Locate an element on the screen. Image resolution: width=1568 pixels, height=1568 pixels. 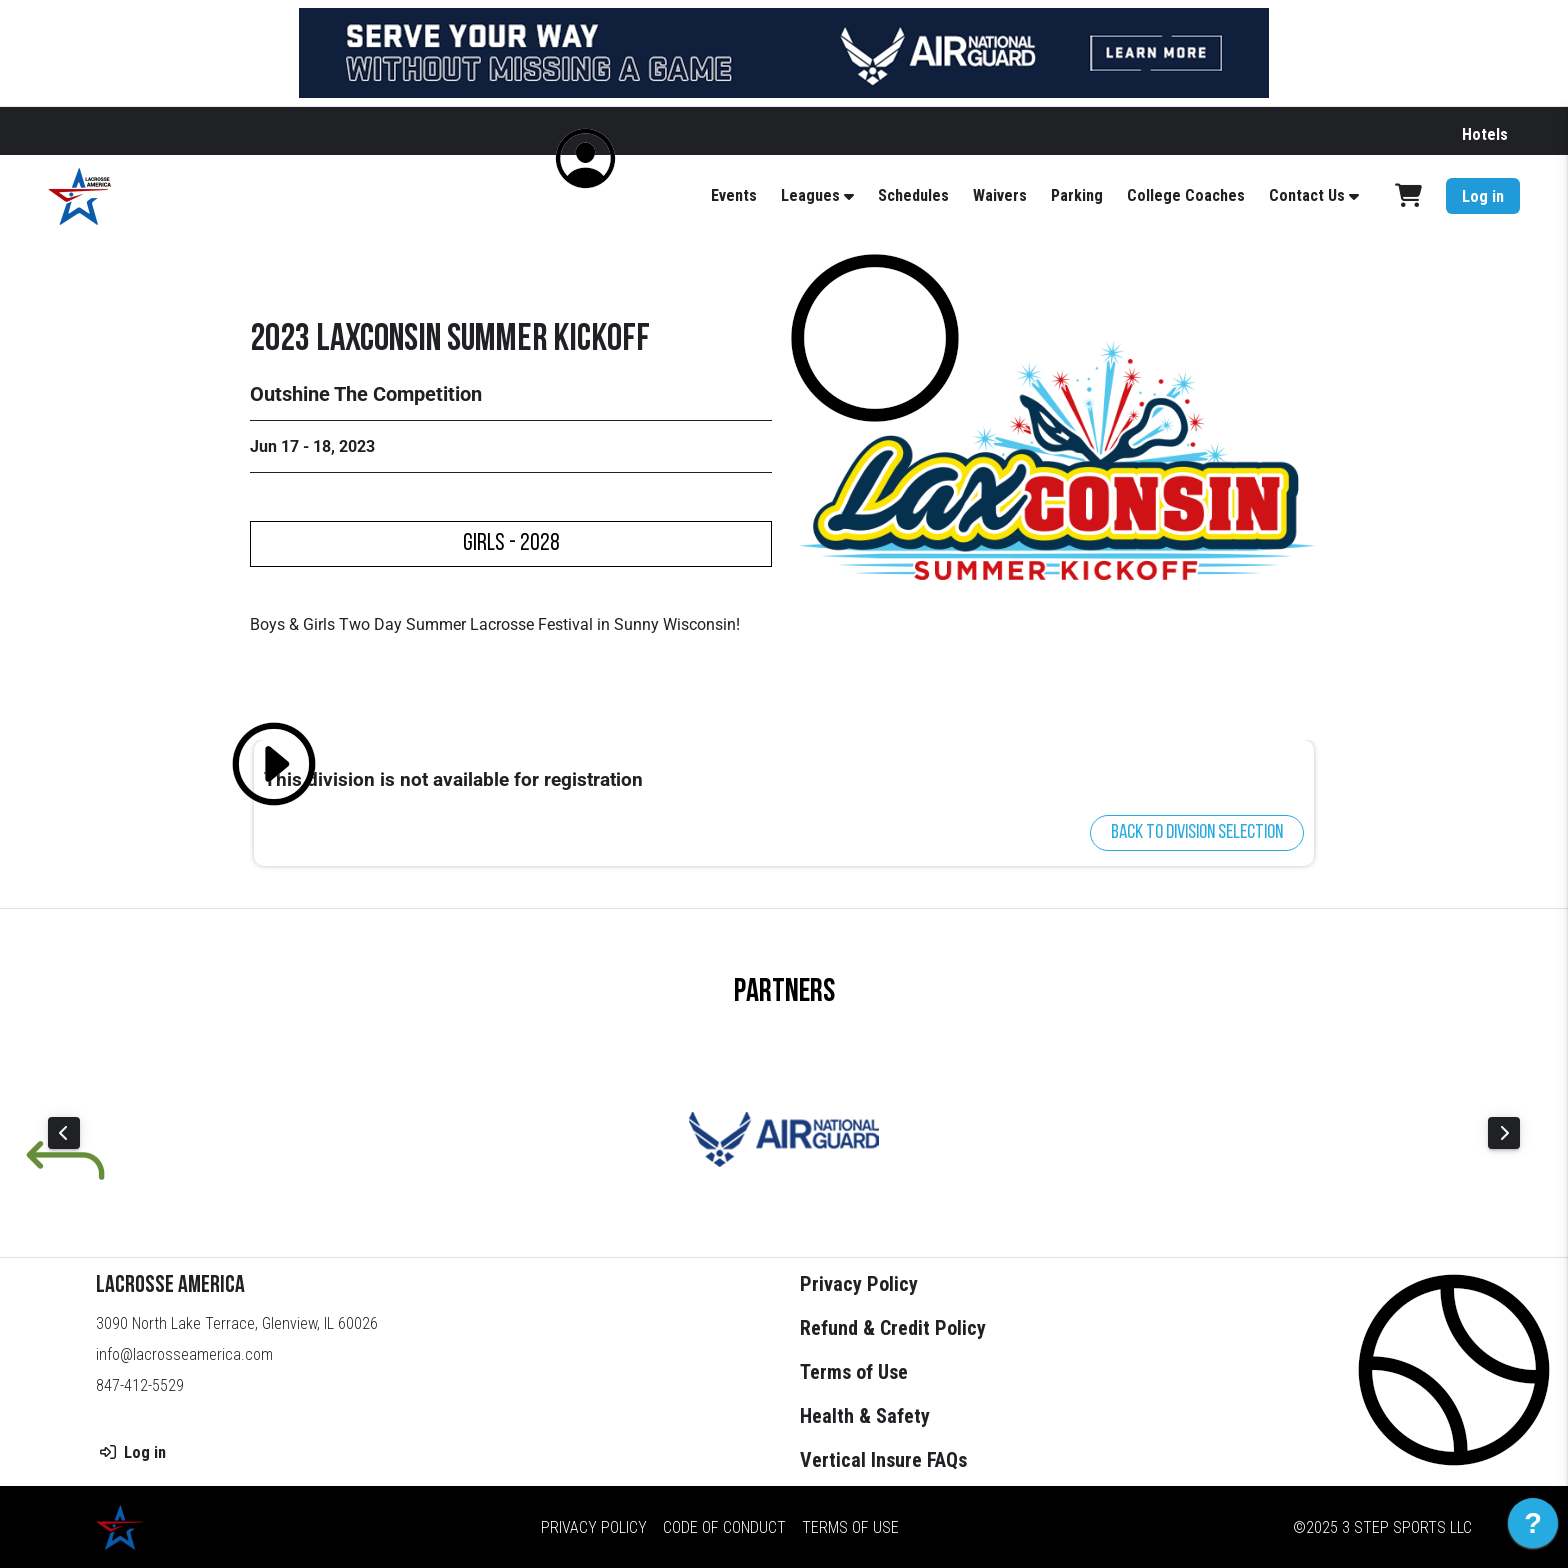
access your user profile is located at coordinates (585, 158).